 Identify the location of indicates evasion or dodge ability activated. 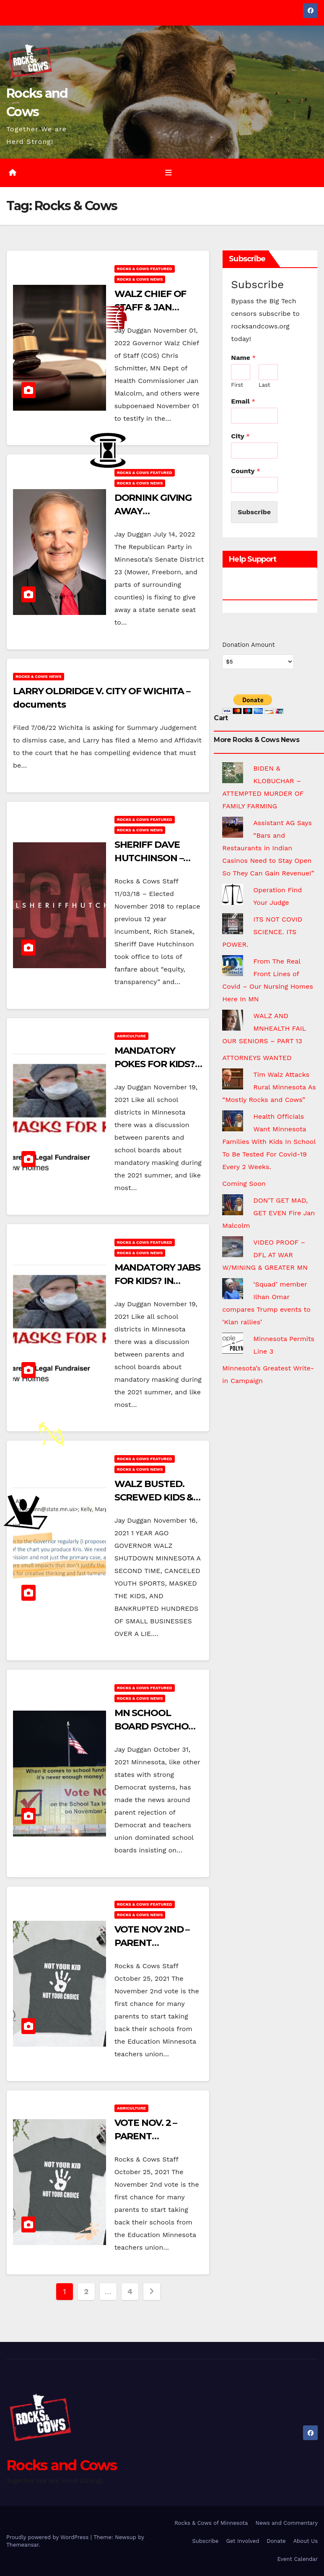
(115, 317).